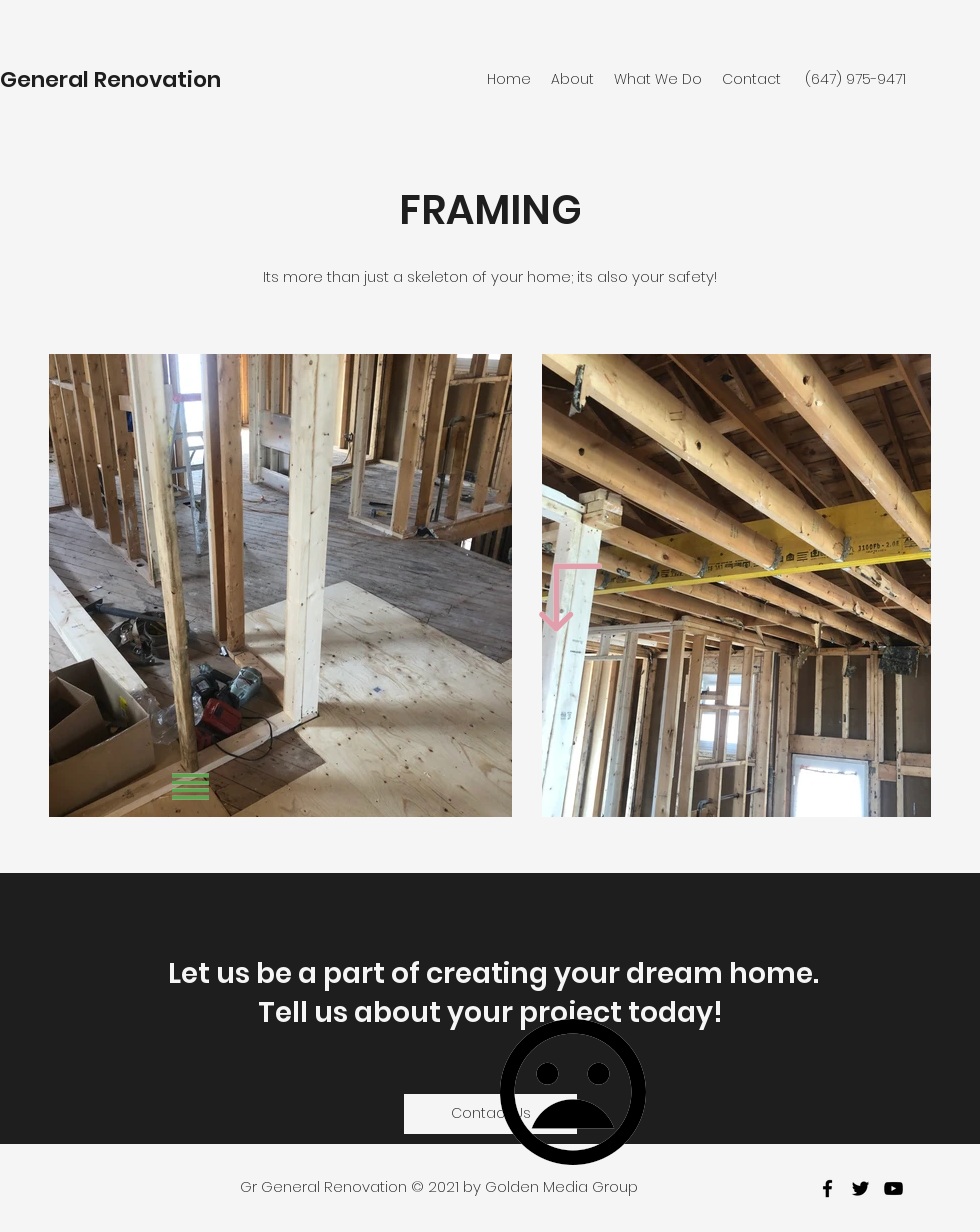 The image size is (980, 1232). What do you see at coordinates (573, 1092) in the screenshot?
I see `indicate a negative reaction or feedback` at bounding box center [573, 1092].